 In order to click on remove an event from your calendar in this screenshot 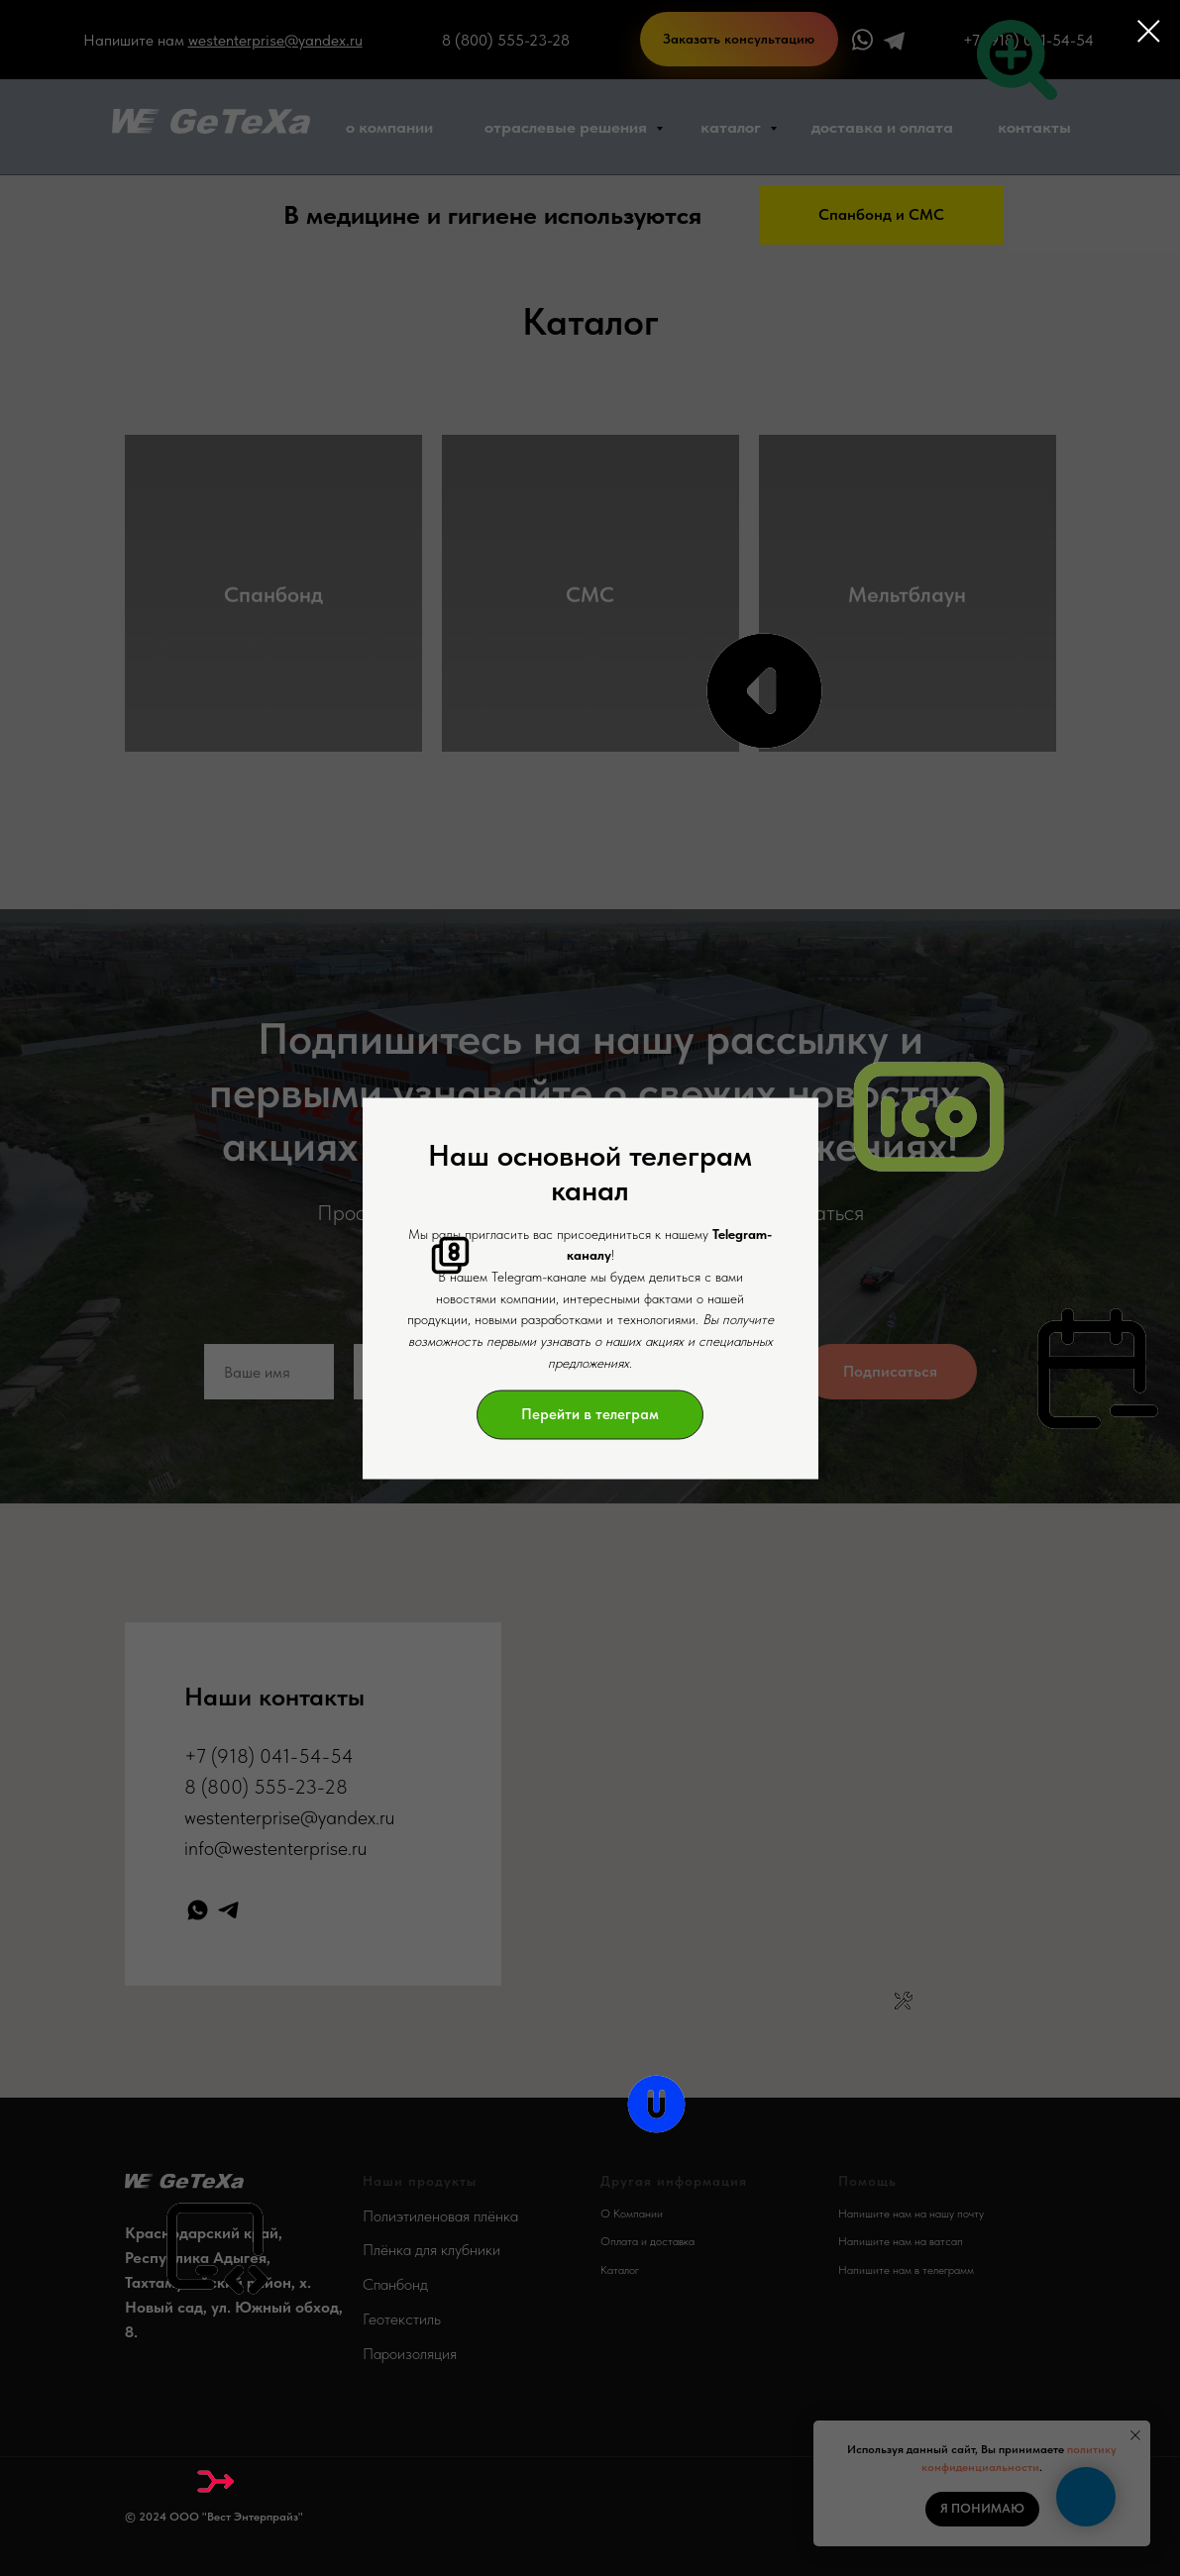, I will do `click(1092, 1369)`.